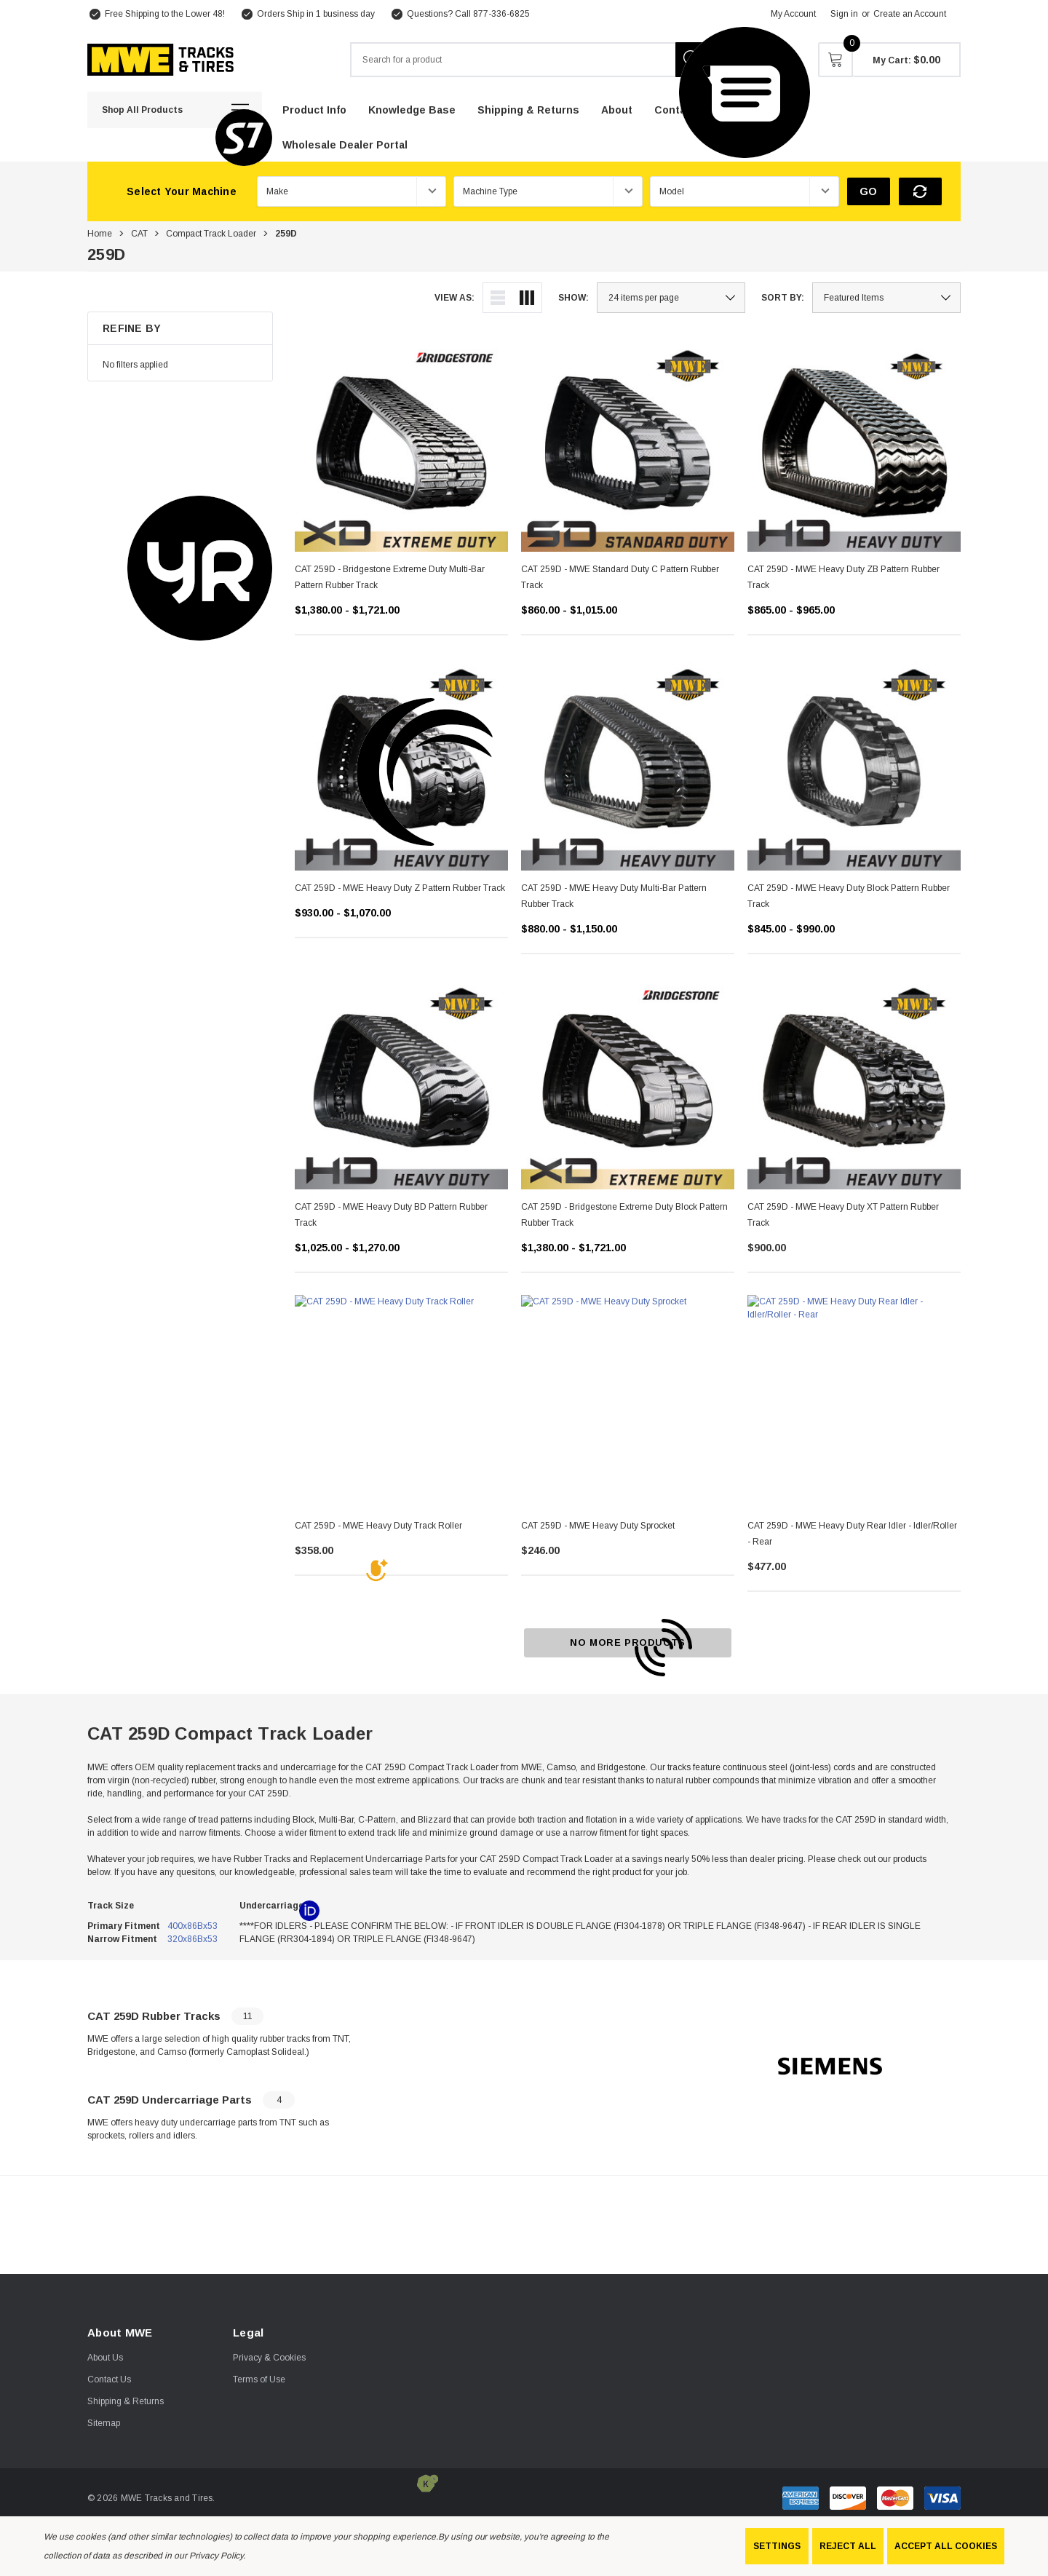 Image resolution: width=1048 pixels, height=2576 pixels. I want to click on Siemens company logo, so click(830, 2066).